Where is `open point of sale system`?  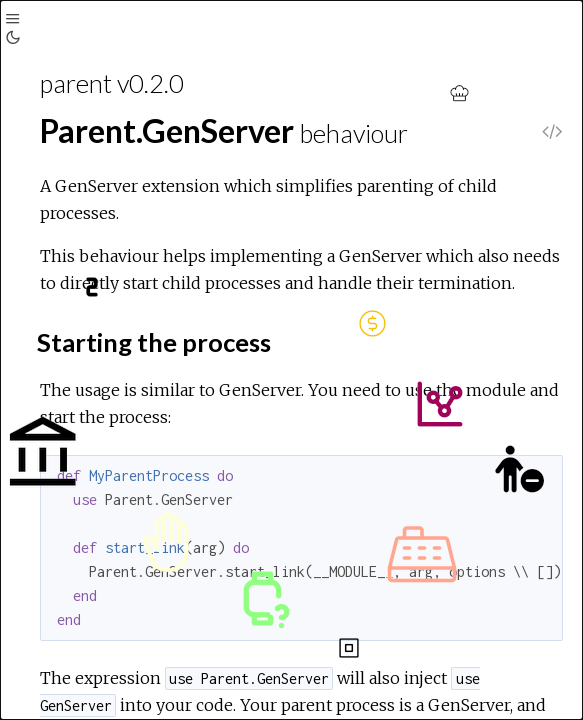 open point of sale system is located at coordinates (422, 558).